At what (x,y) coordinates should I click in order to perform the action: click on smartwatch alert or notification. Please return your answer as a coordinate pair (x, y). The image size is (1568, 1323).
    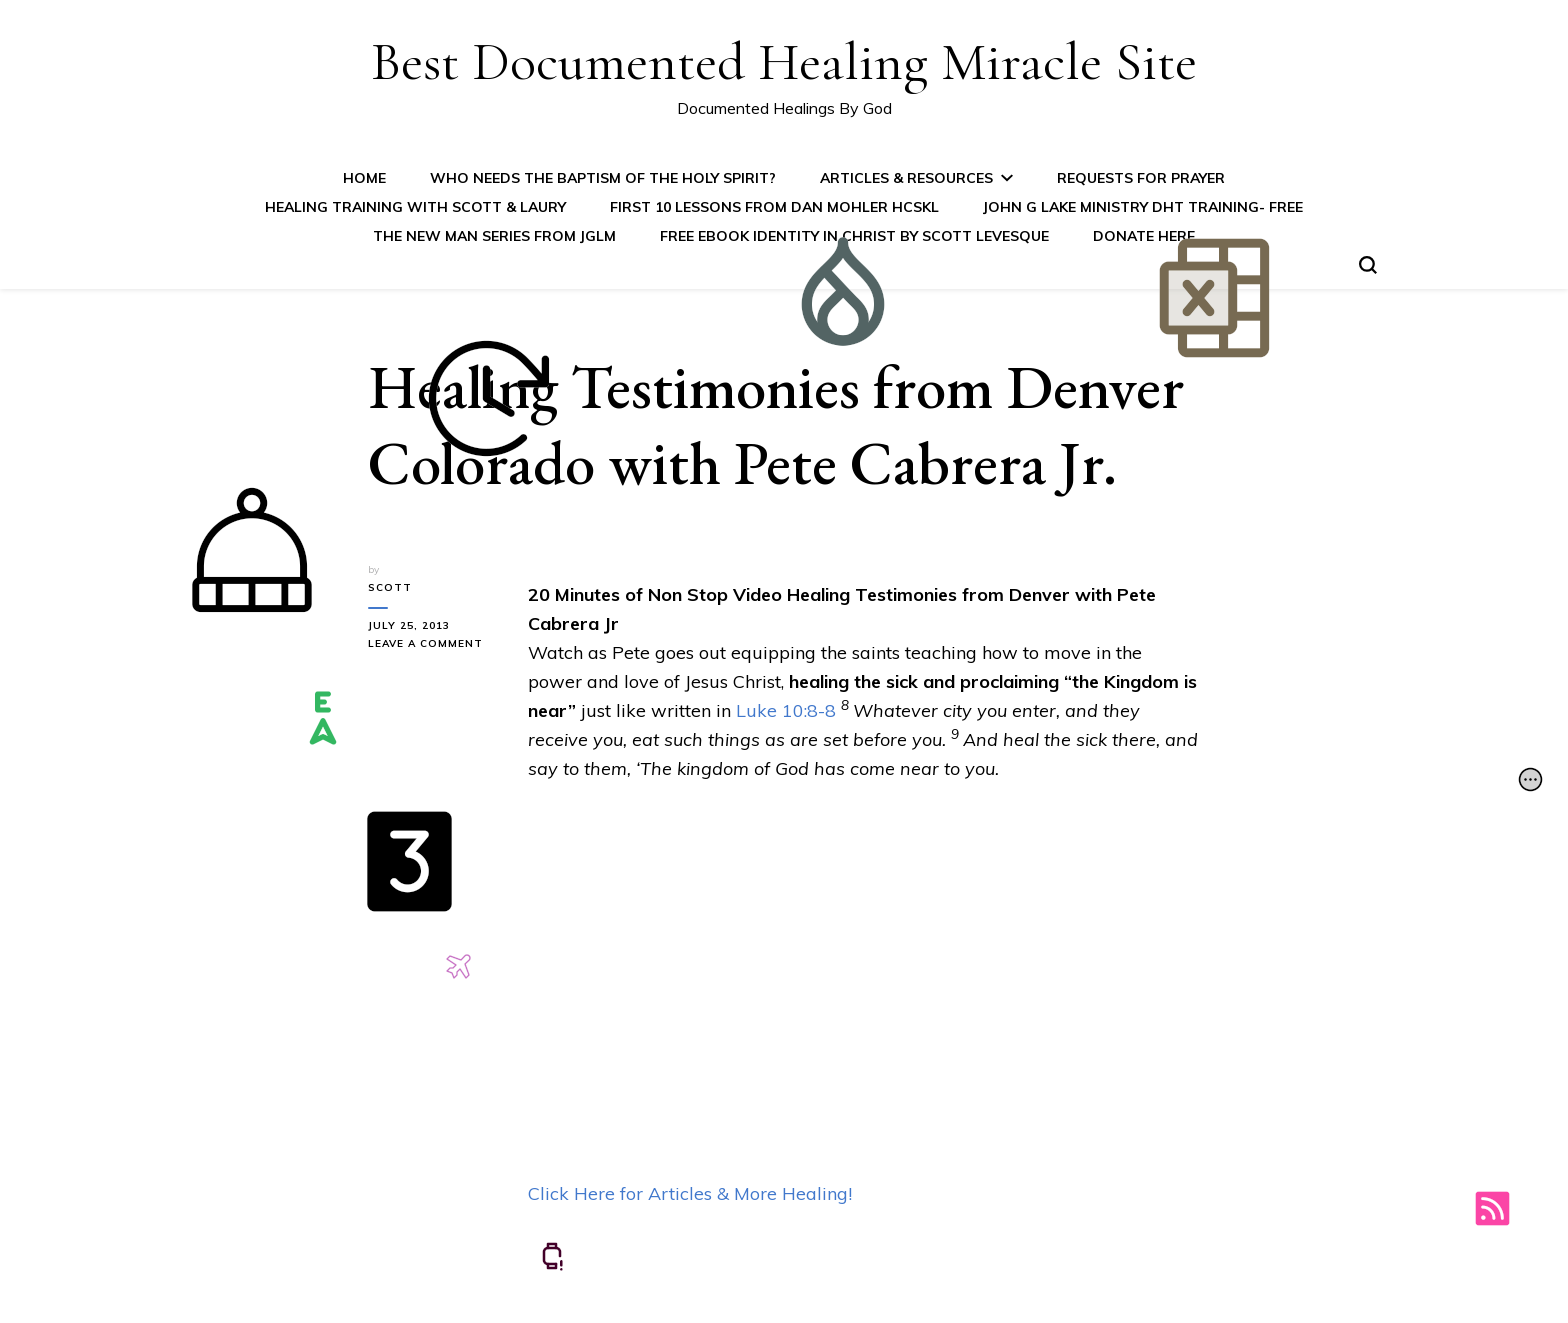
    Looking at the image, I should click on (552, 1256).